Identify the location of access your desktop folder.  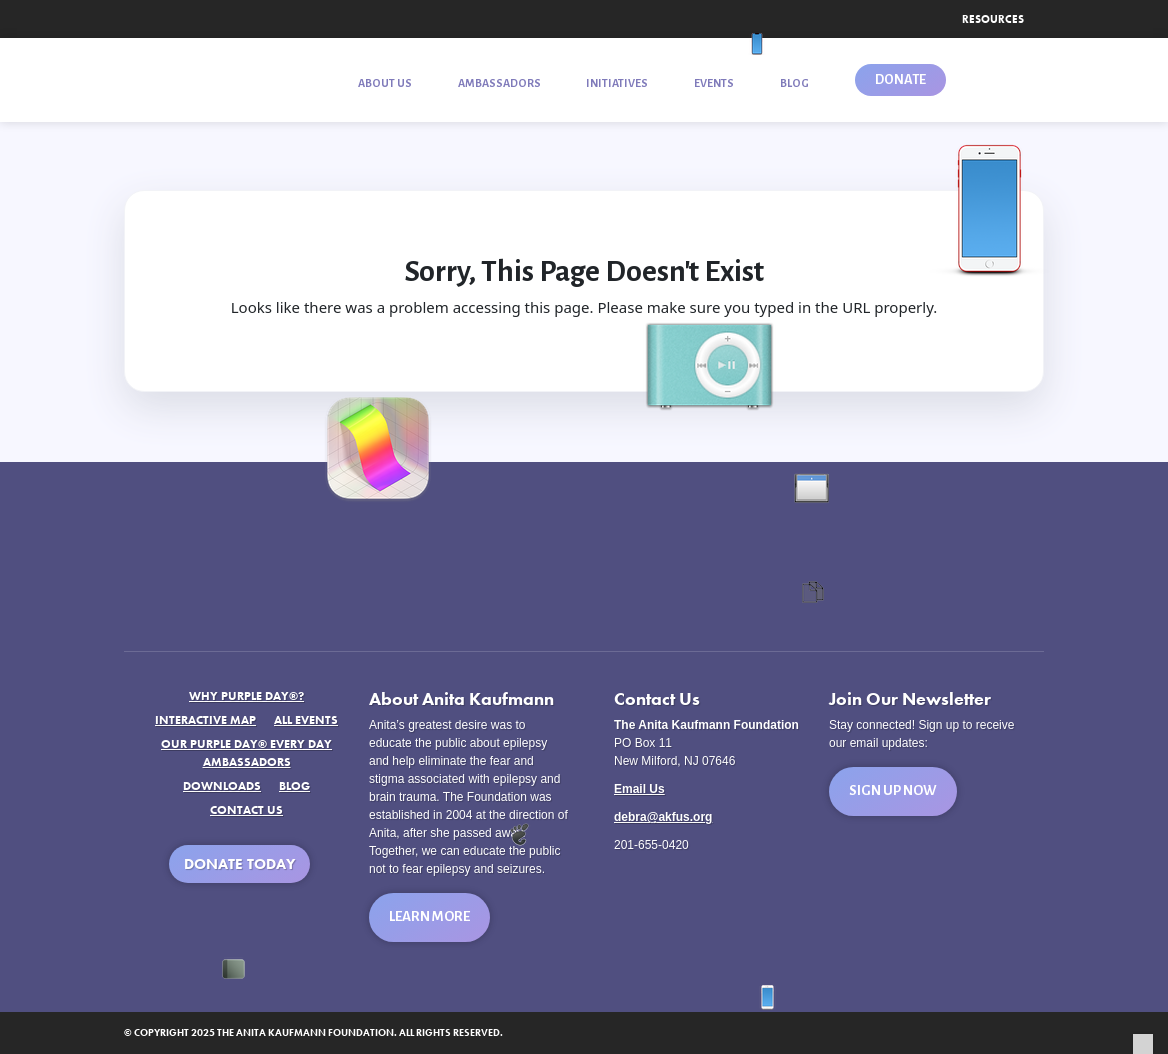
(233, 968).